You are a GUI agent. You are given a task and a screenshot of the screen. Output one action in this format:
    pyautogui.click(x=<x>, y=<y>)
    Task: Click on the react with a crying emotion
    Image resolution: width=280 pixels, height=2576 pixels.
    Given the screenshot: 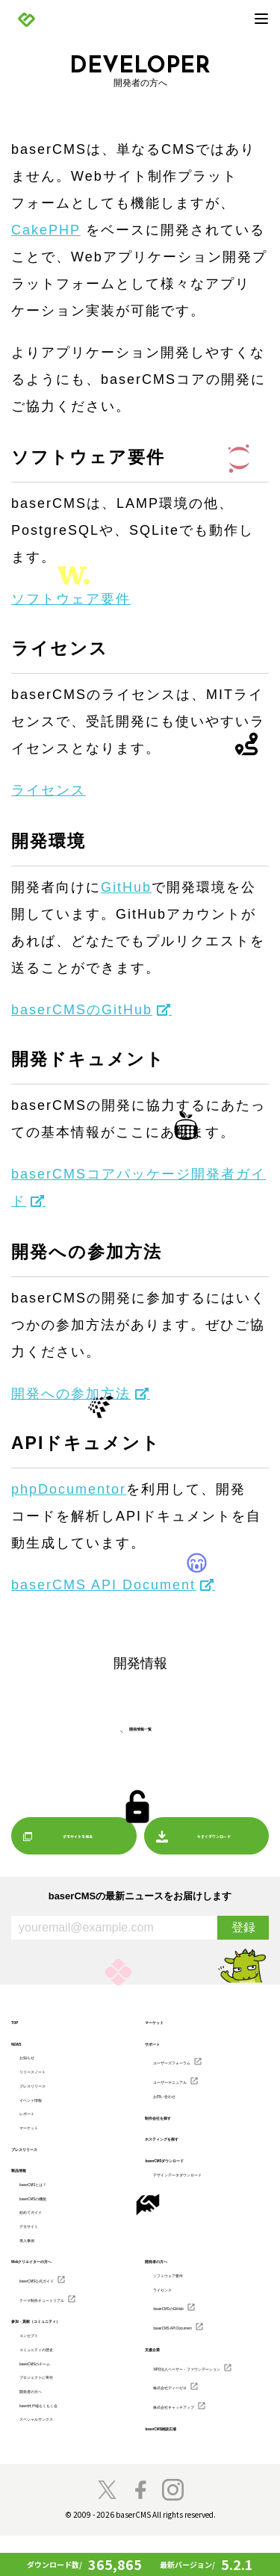 What is the action you would take?
    pyautogui.click(x=196, y=1562)
    